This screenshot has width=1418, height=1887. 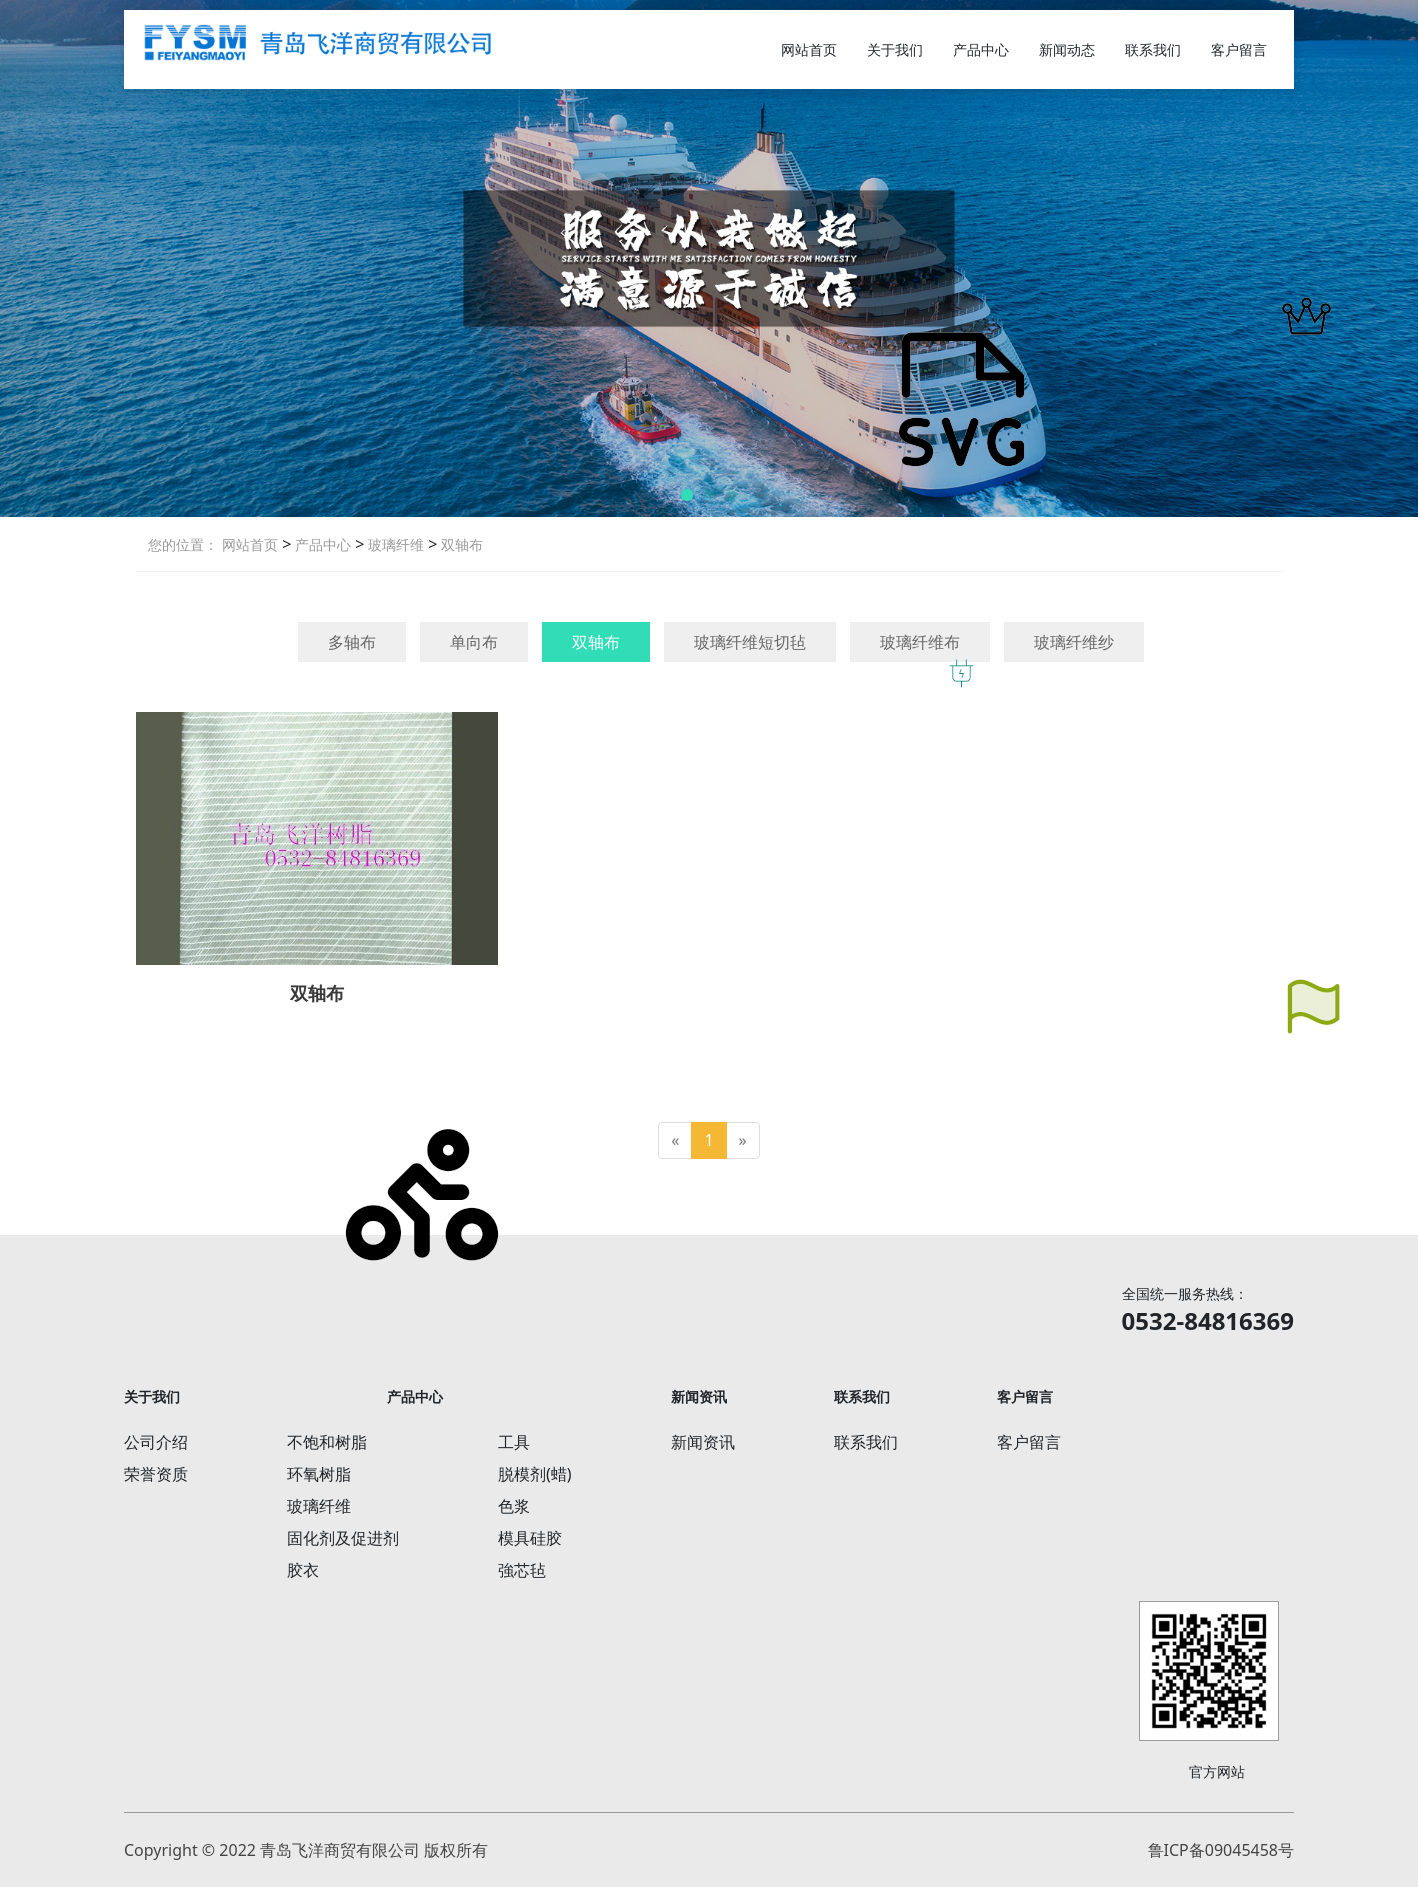 What do you see at coordinates (1311, 1005) in the screenshot?
I see `flag or mark an item for follow-up` at bounding box center [1311, 1005].